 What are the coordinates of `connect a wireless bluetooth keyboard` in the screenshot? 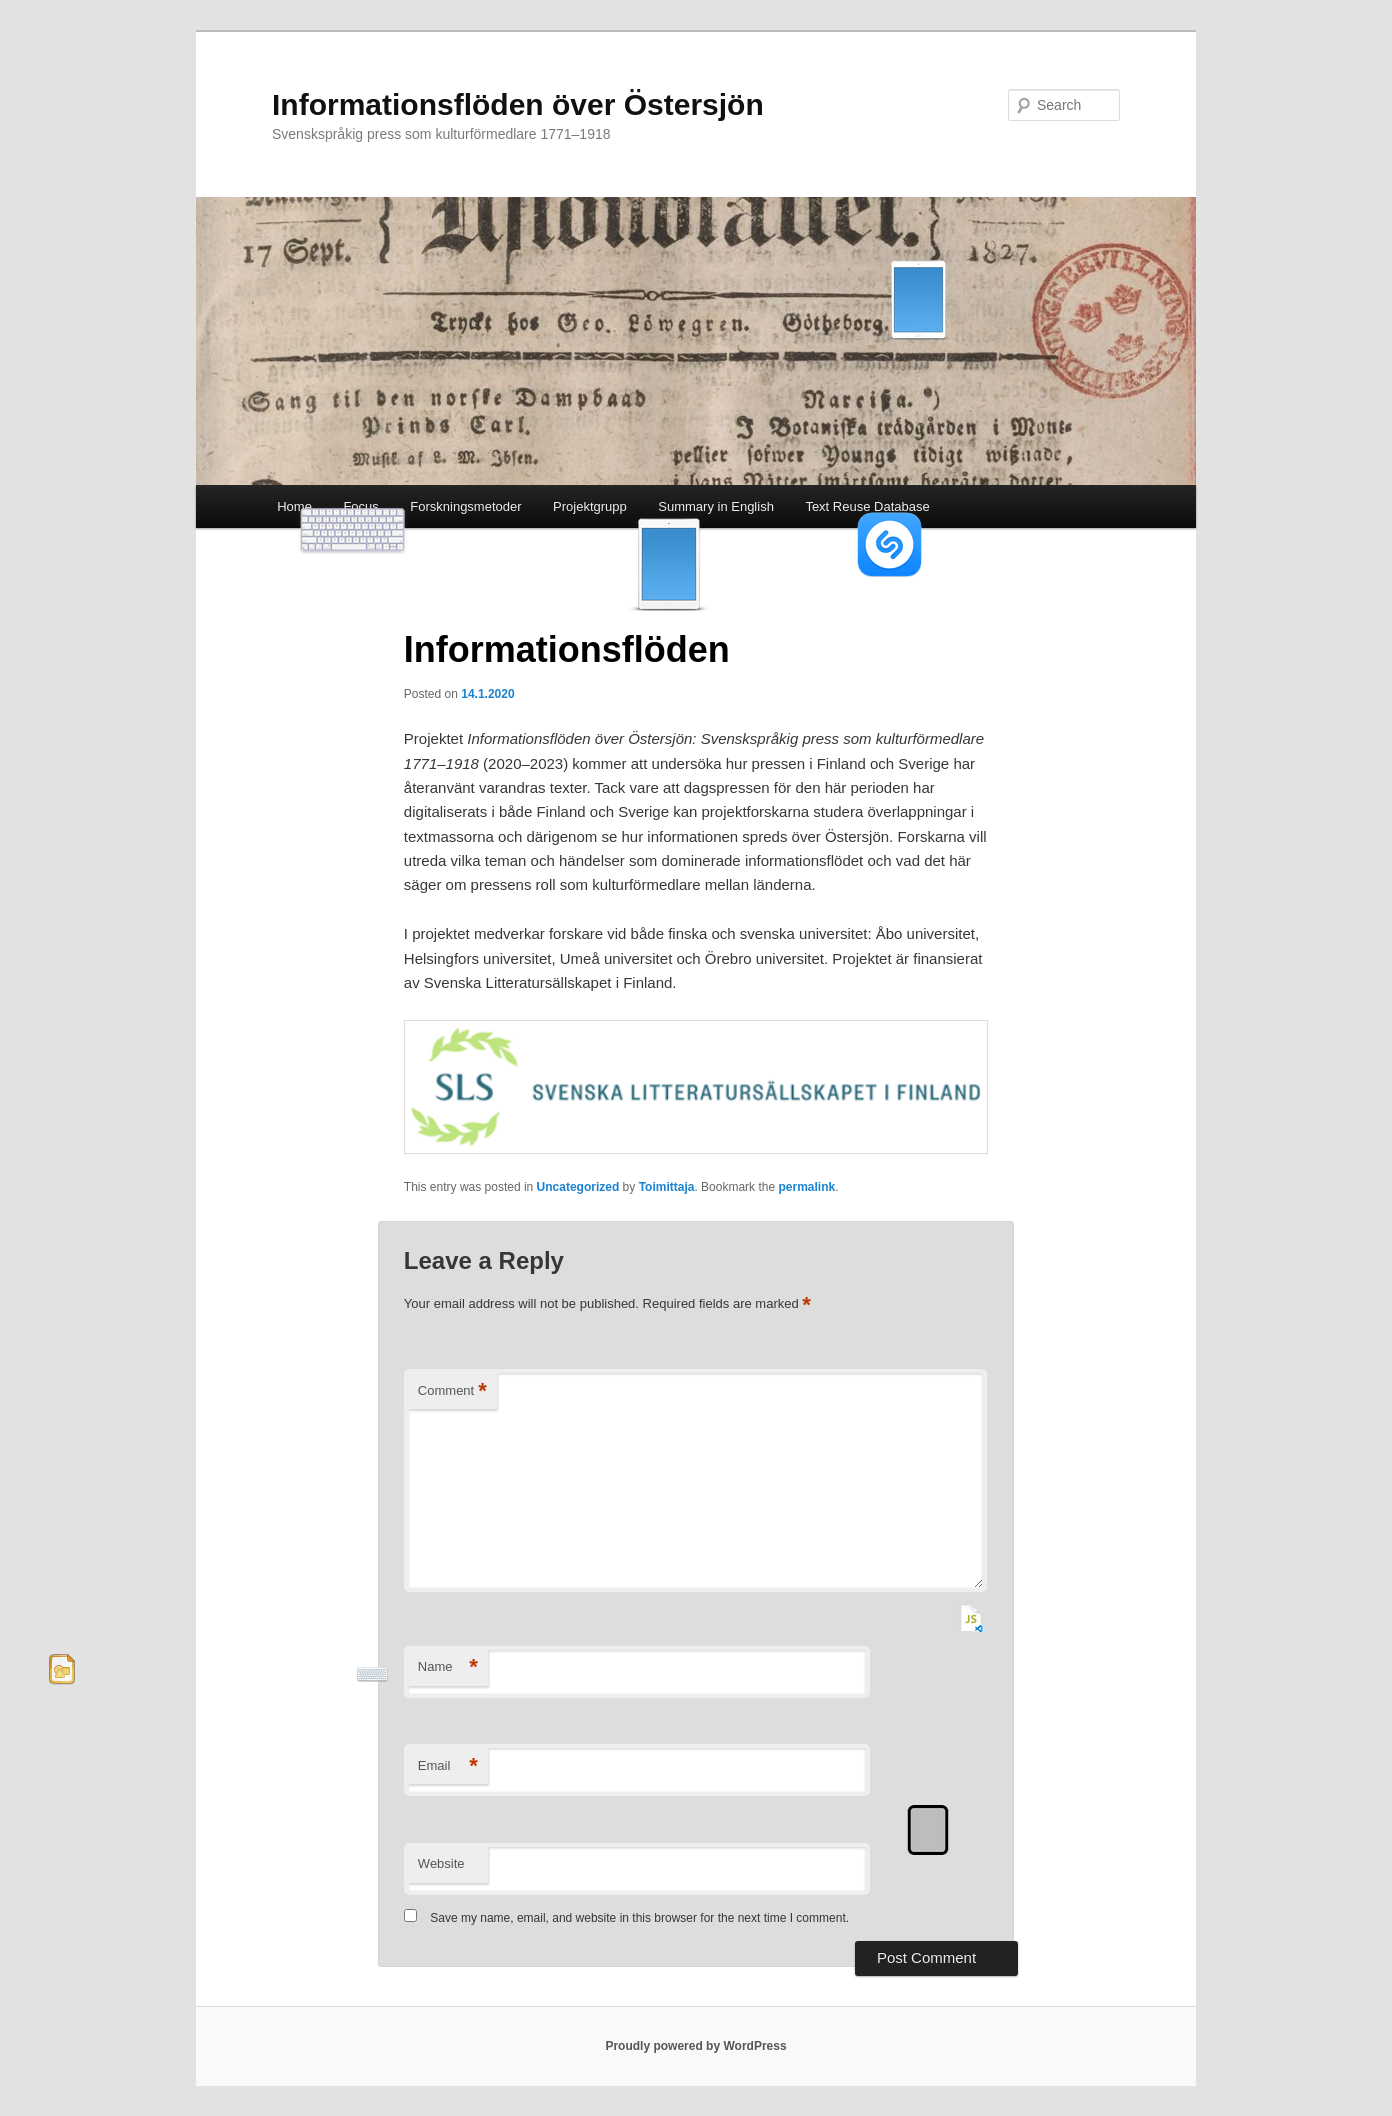 It's located at (352, 529).